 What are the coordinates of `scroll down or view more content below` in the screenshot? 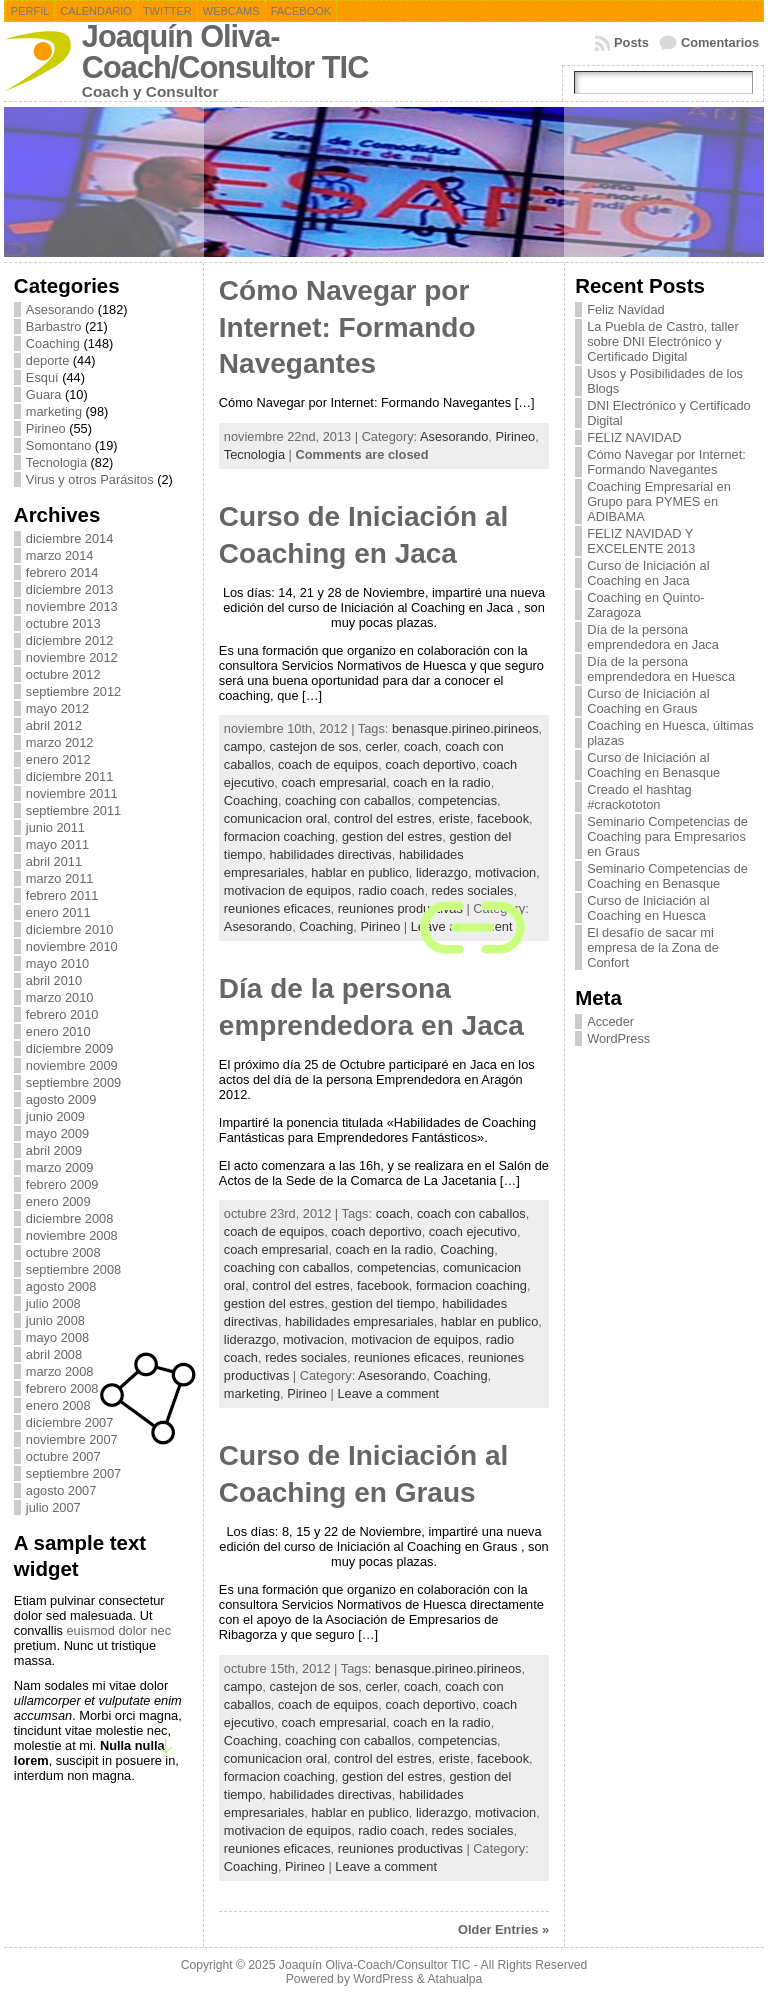 It's located at (165, 1746).